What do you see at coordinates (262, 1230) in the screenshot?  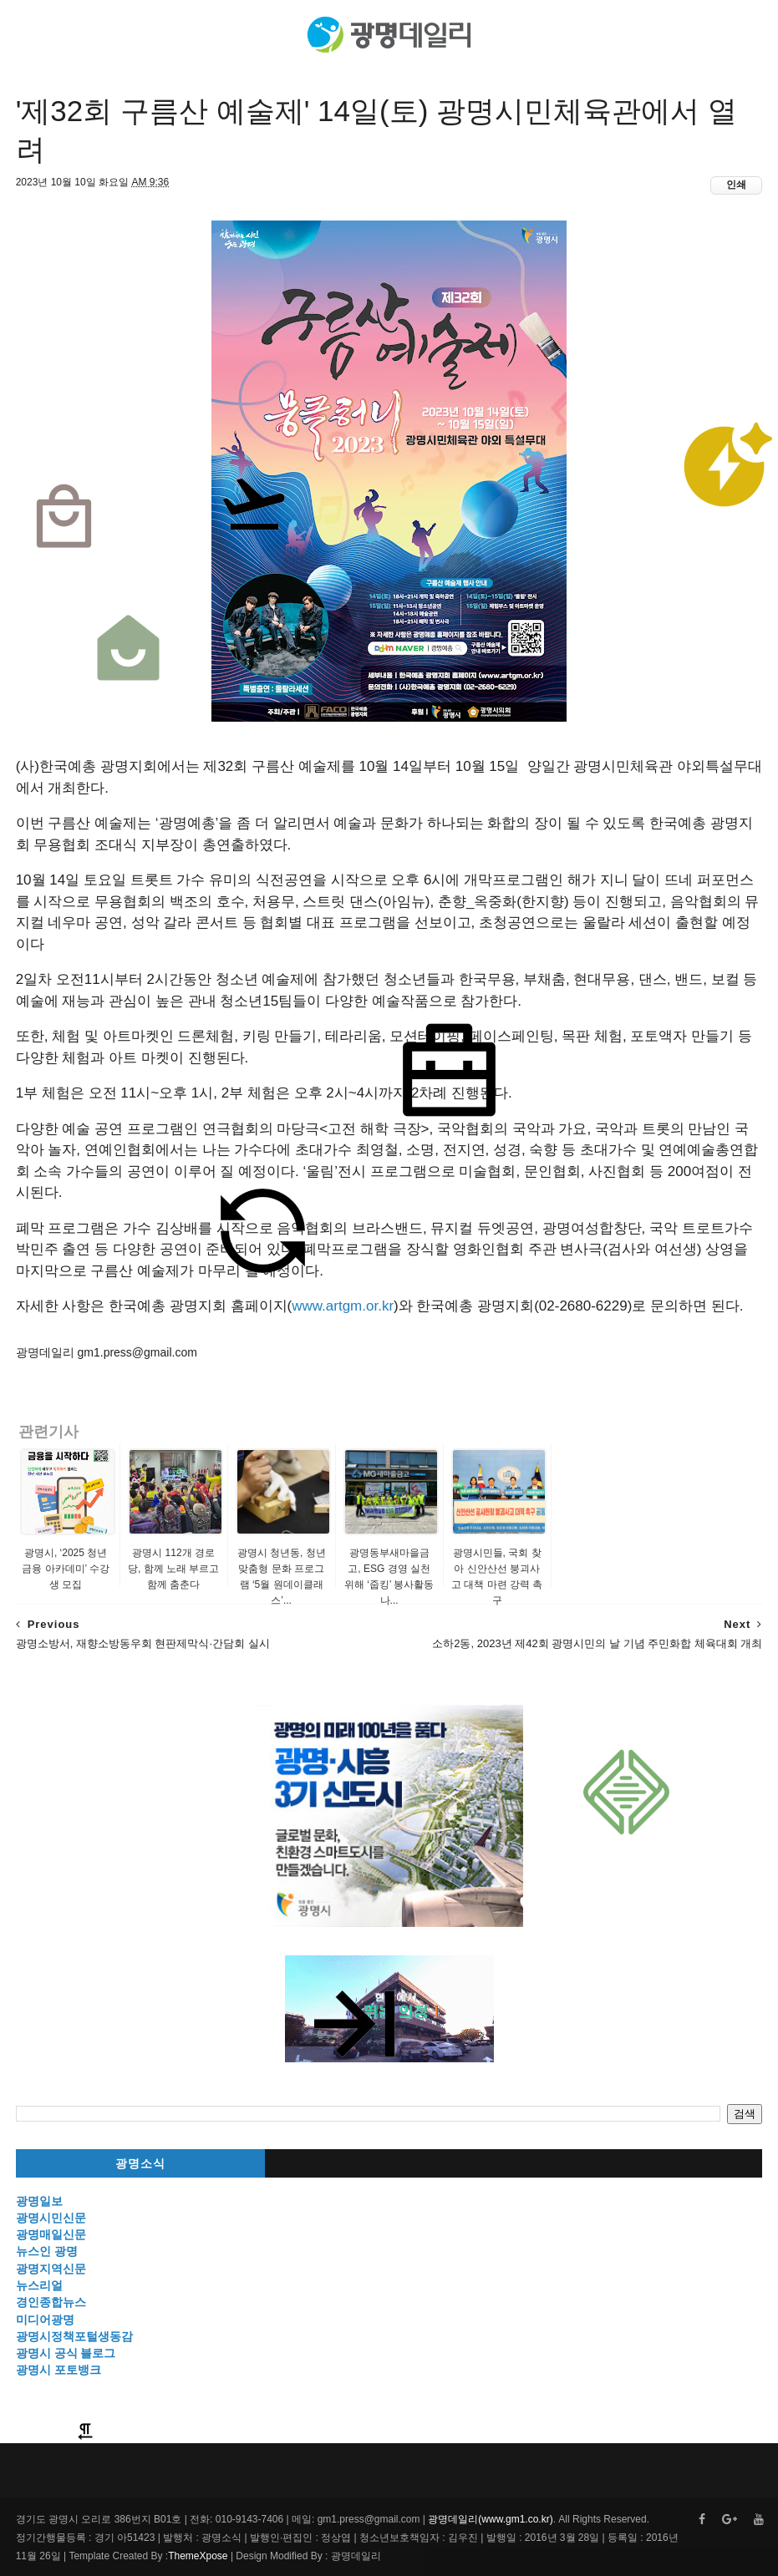 I see `undo or revert to previous state` at bounding box center [262, 1230].